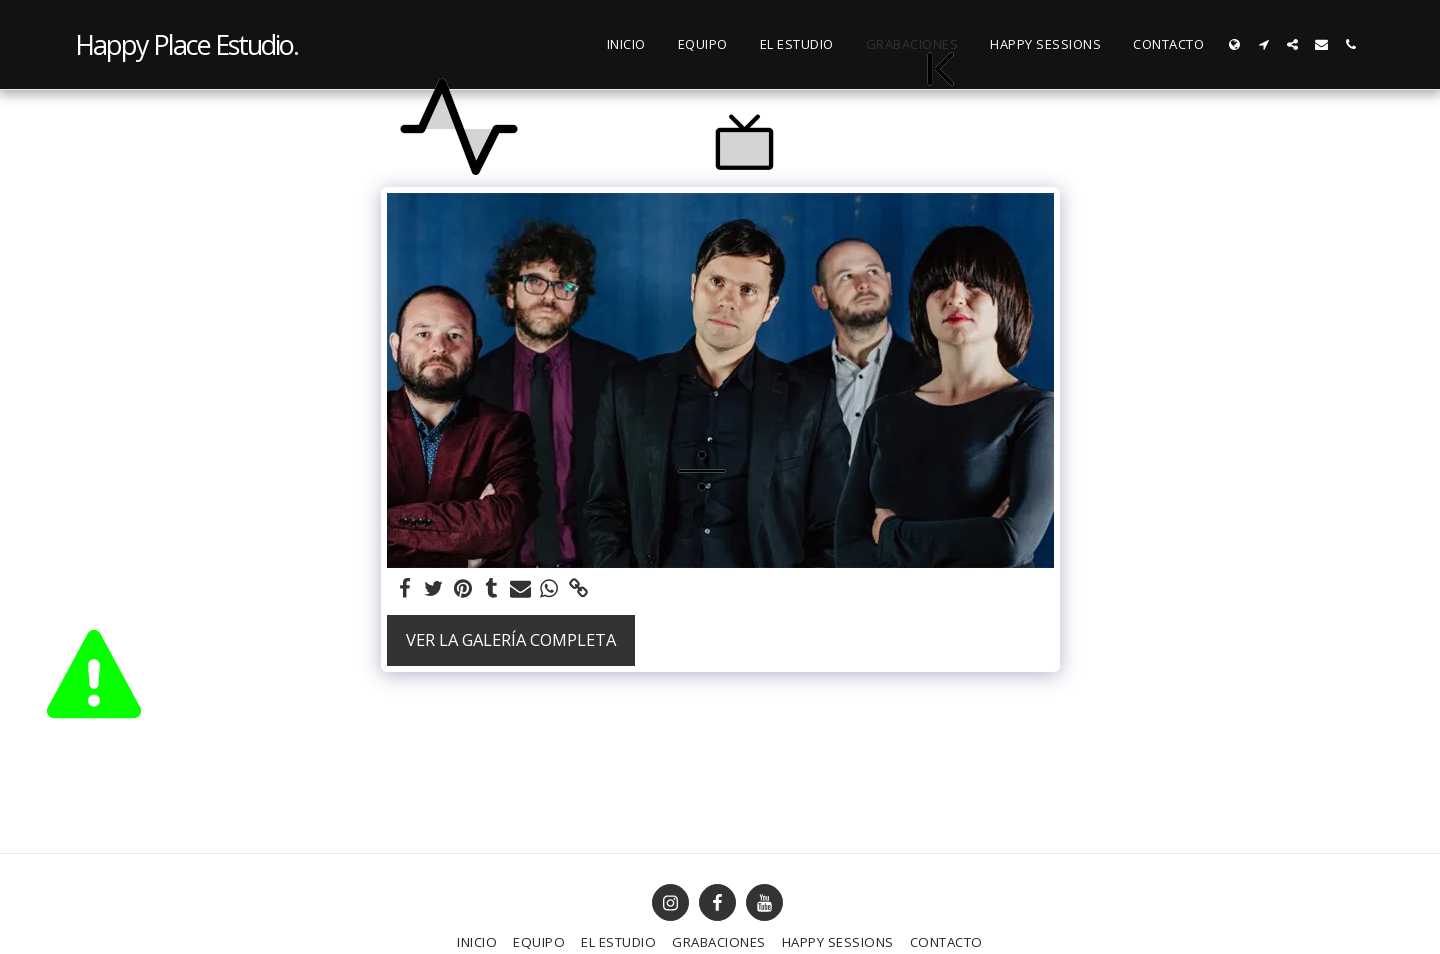 This screenshot has width=1440, height=954. I want to click on navigate to the beginning or first item, so click(940, 69).